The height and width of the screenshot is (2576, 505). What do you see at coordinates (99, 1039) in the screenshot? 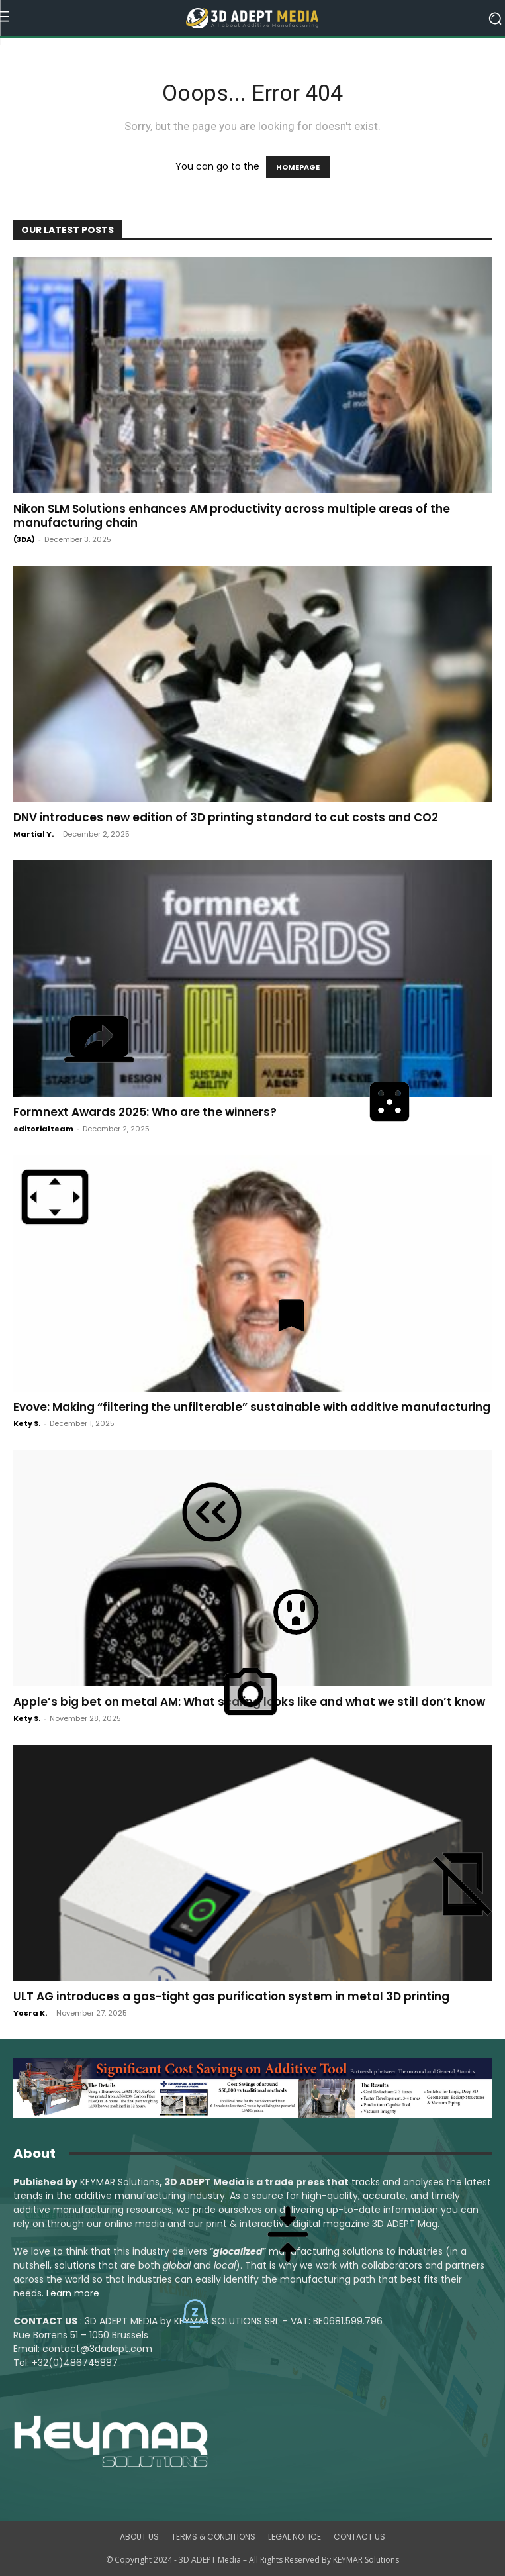
I see `share your screen with others` at bounding box center [99, 1039].